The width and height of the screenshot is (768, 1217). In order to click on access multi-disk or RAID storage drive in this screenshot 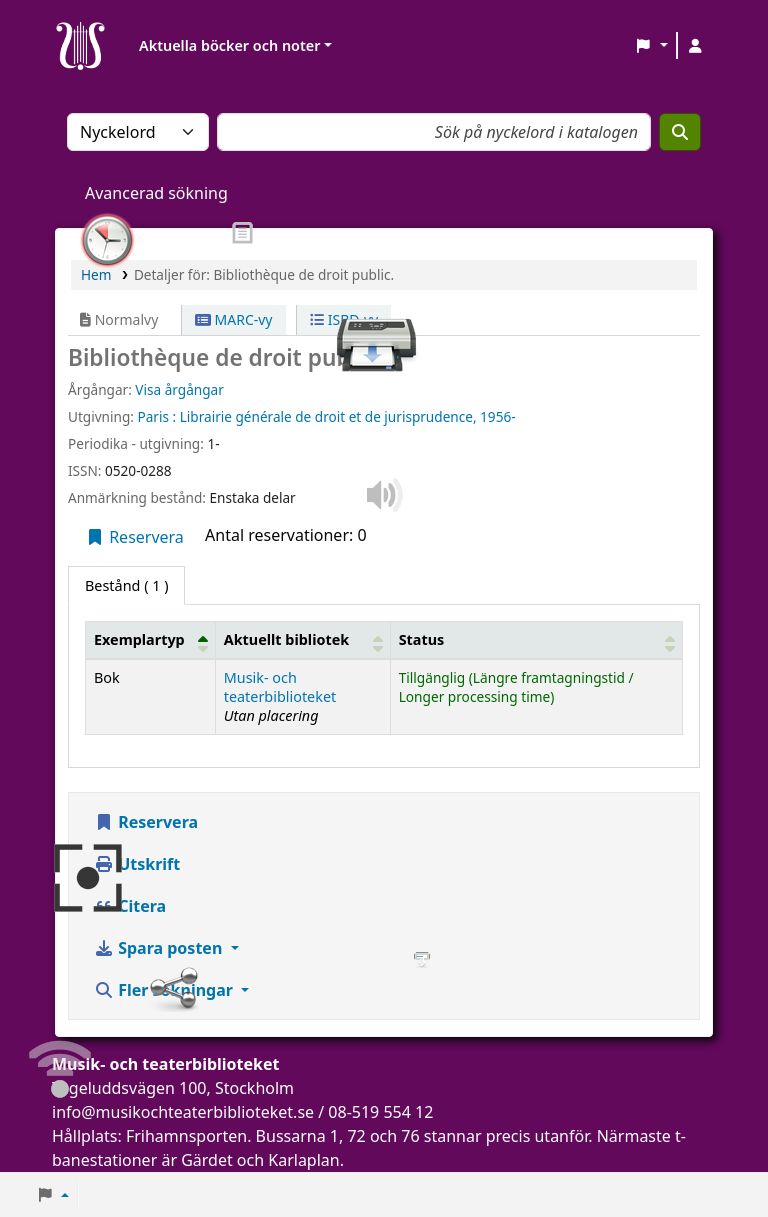, I will do `click(242, 233)`.